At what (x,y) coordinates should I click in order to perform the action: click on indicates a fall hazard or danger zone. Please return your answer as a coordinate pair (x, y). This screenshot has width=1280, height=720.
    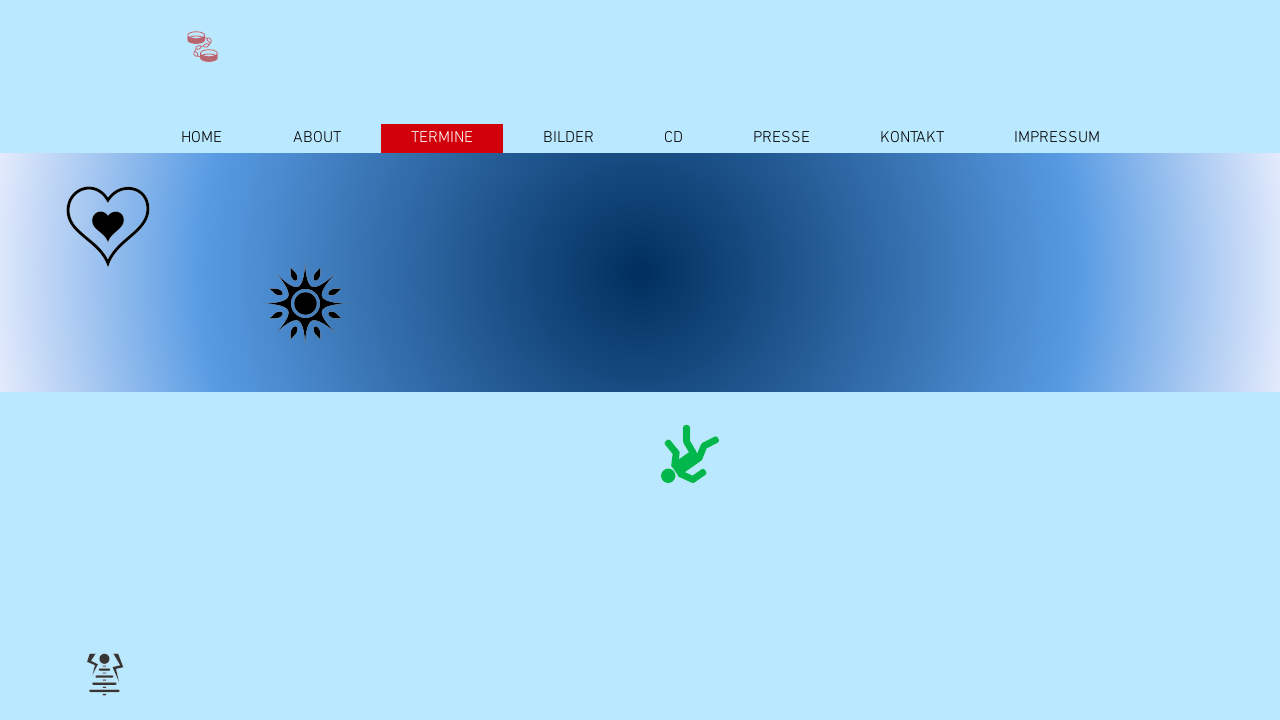
    Looking at the image, I should click on (690, 454).